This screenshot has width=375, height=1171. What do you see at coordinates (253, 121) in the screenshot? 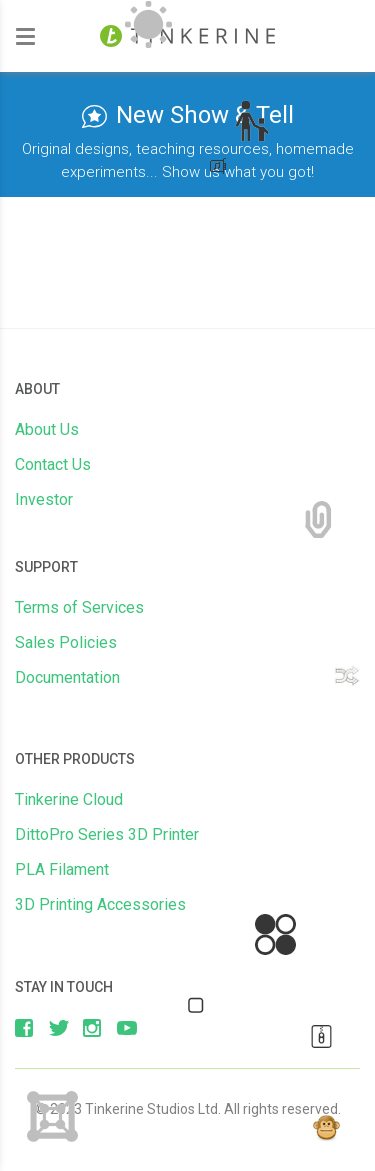
I see `access parental control settings` at bounding box center [253, 121].